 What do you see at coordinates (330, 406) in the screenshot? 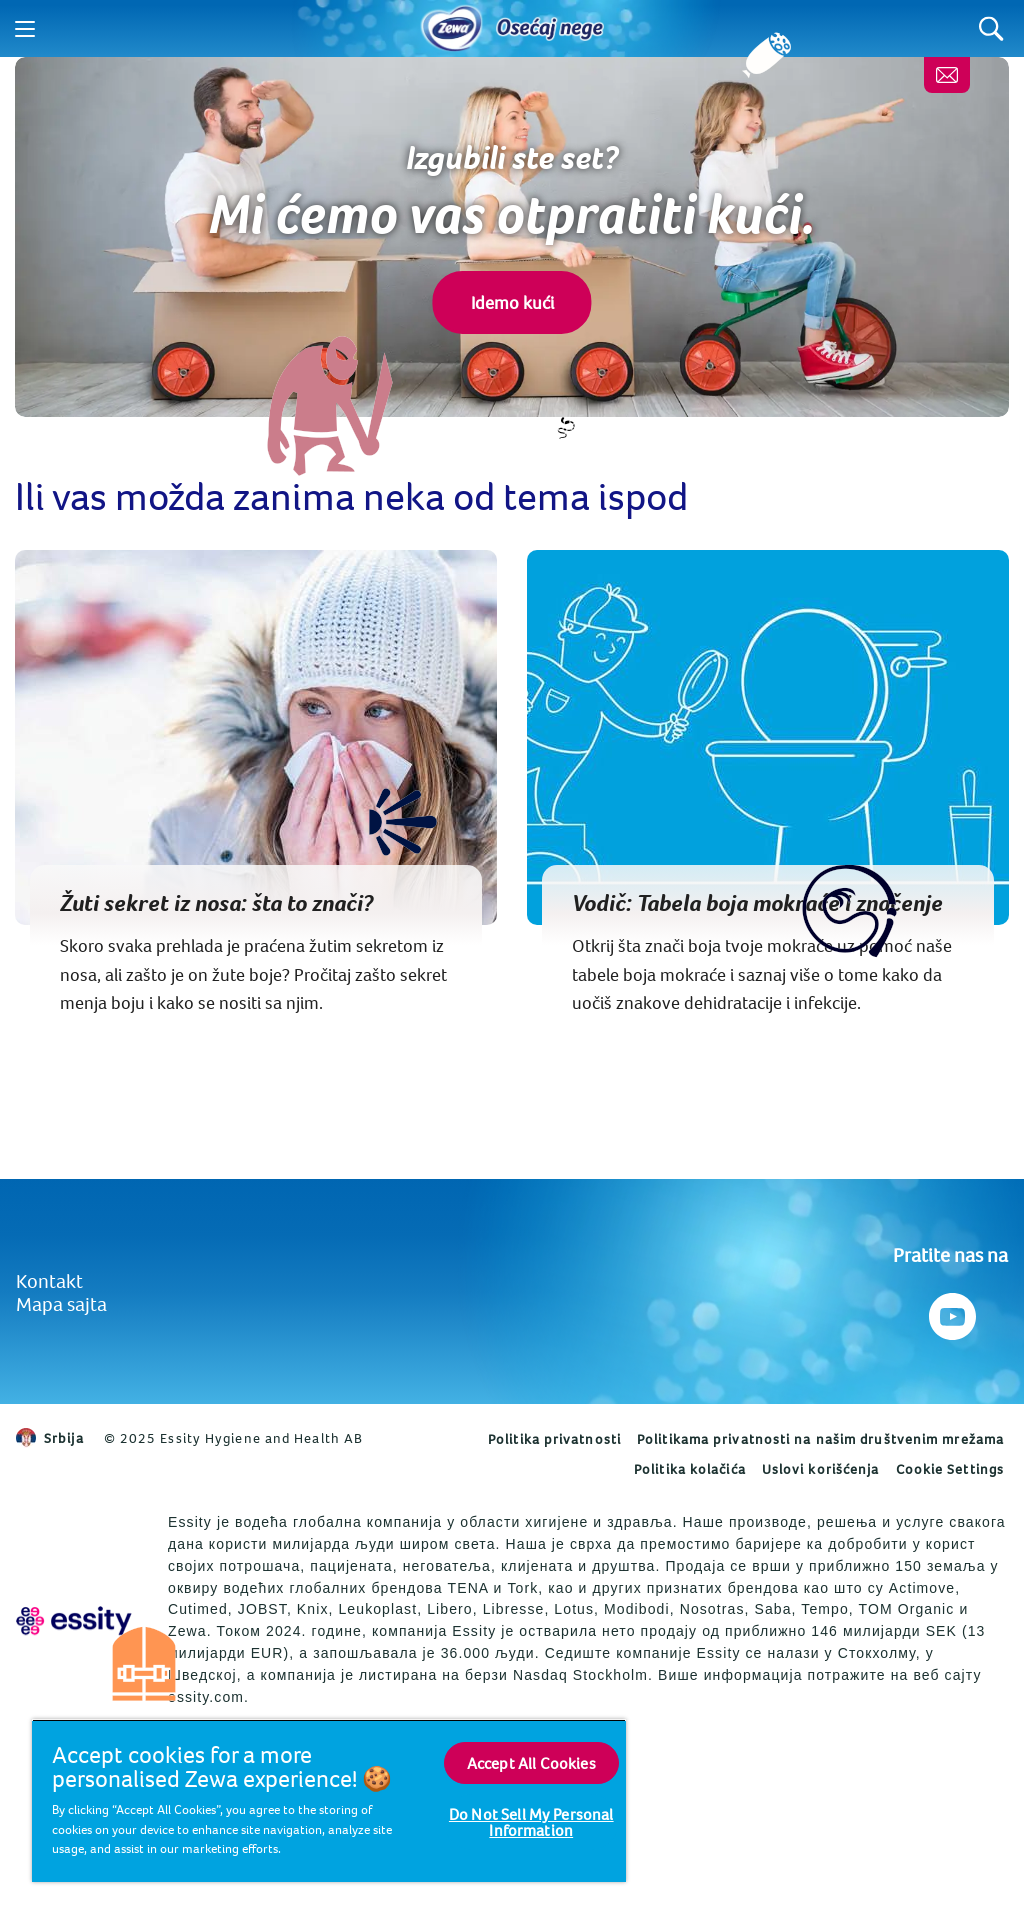
I see `enemy minion character in a game interface` at bounding box center [330, 406].